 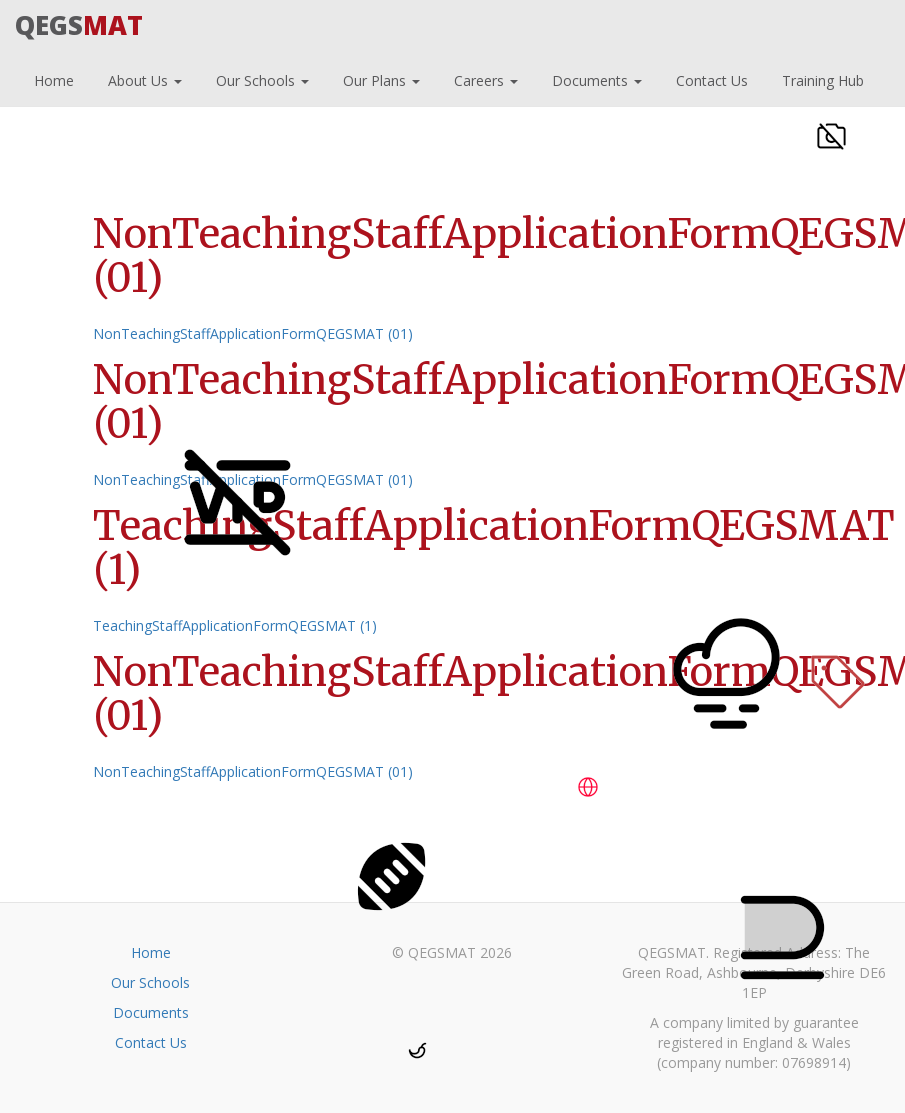 I want to click on indicates foggy weather conditions, so click(x=726, y=671).